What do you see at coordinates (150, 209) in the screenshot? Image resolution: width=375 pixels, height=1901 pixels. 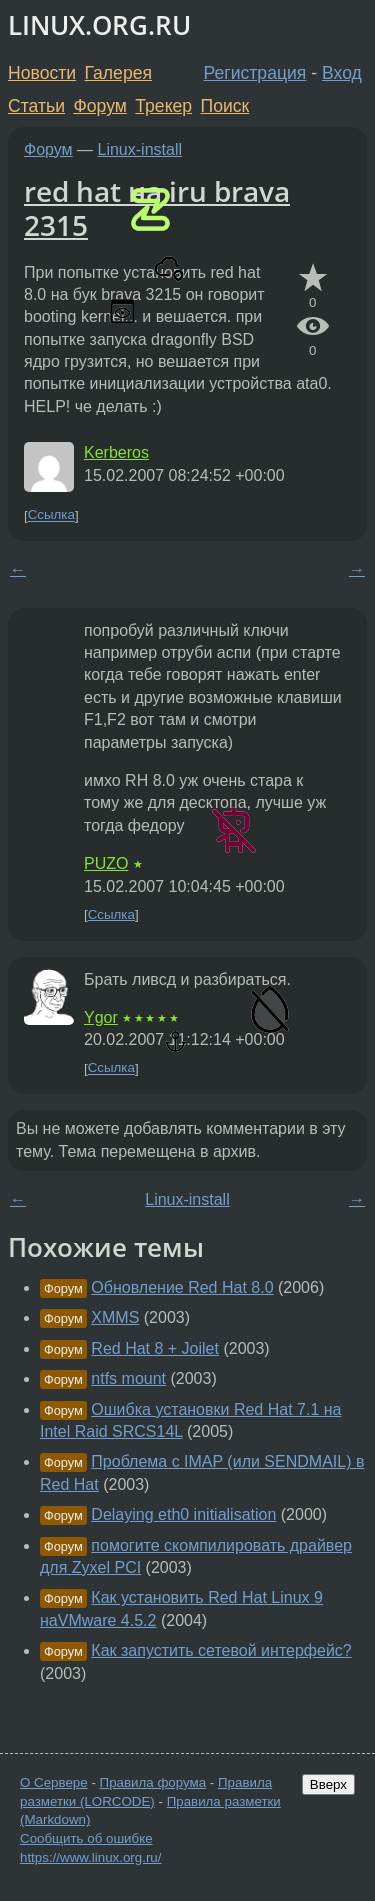 I see `open zulip messaging app` at bounding box center [150, 209].